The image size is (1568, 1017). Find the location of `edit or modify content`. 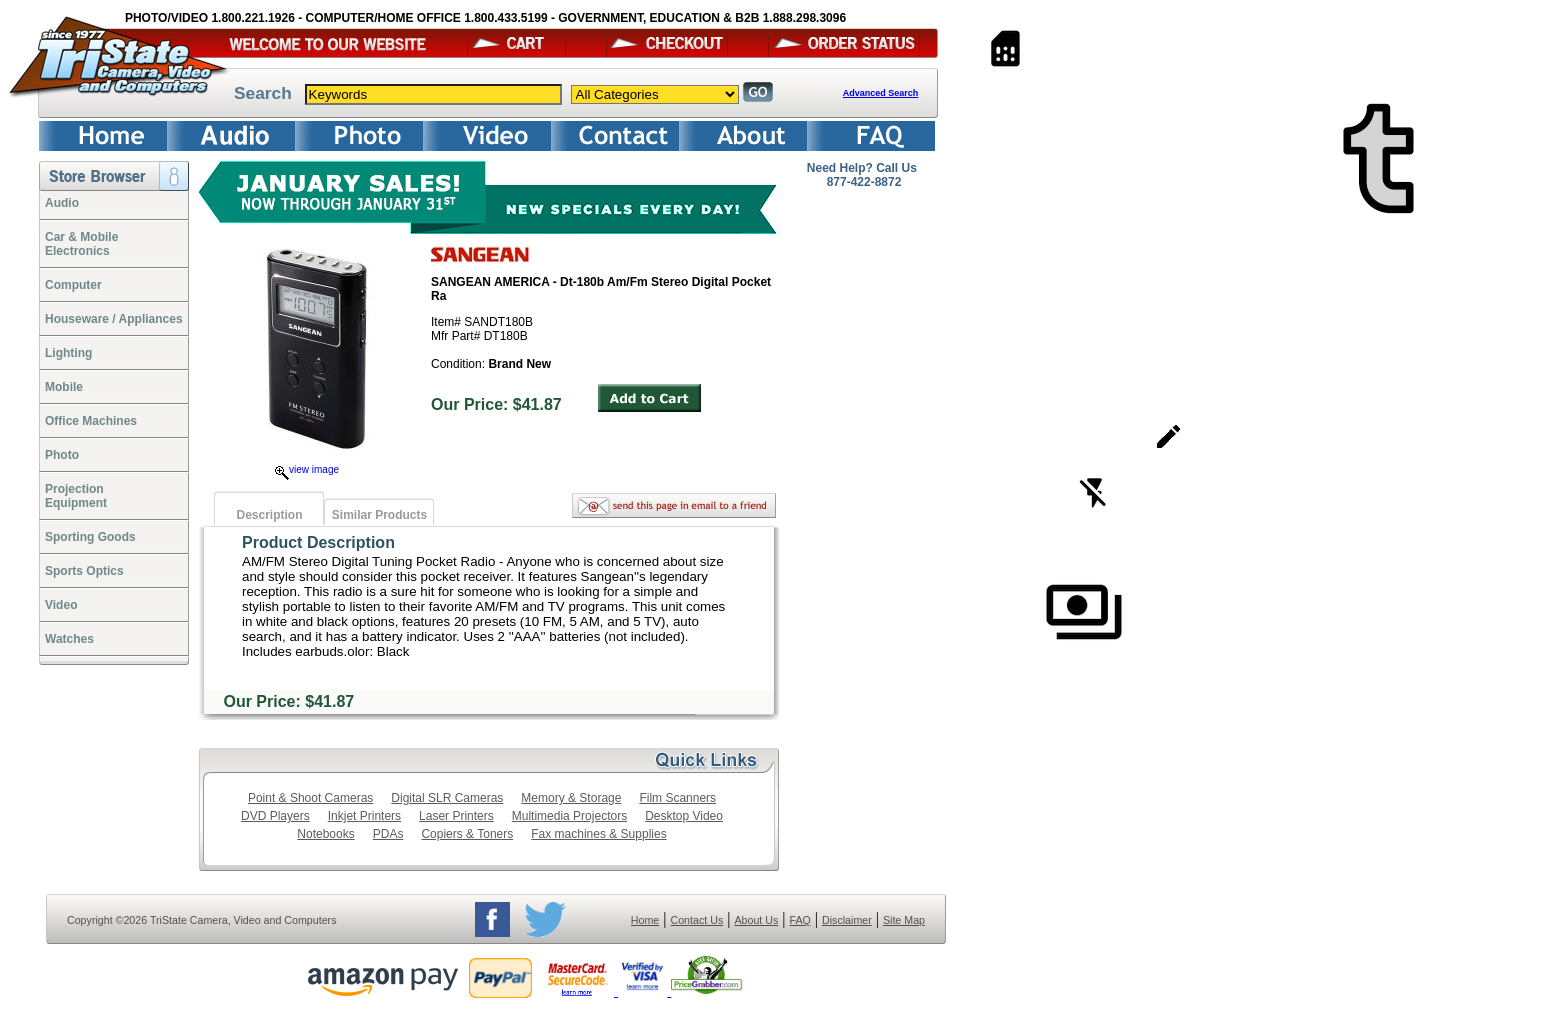

edit or modify content is located at coordinates (1168, 436).